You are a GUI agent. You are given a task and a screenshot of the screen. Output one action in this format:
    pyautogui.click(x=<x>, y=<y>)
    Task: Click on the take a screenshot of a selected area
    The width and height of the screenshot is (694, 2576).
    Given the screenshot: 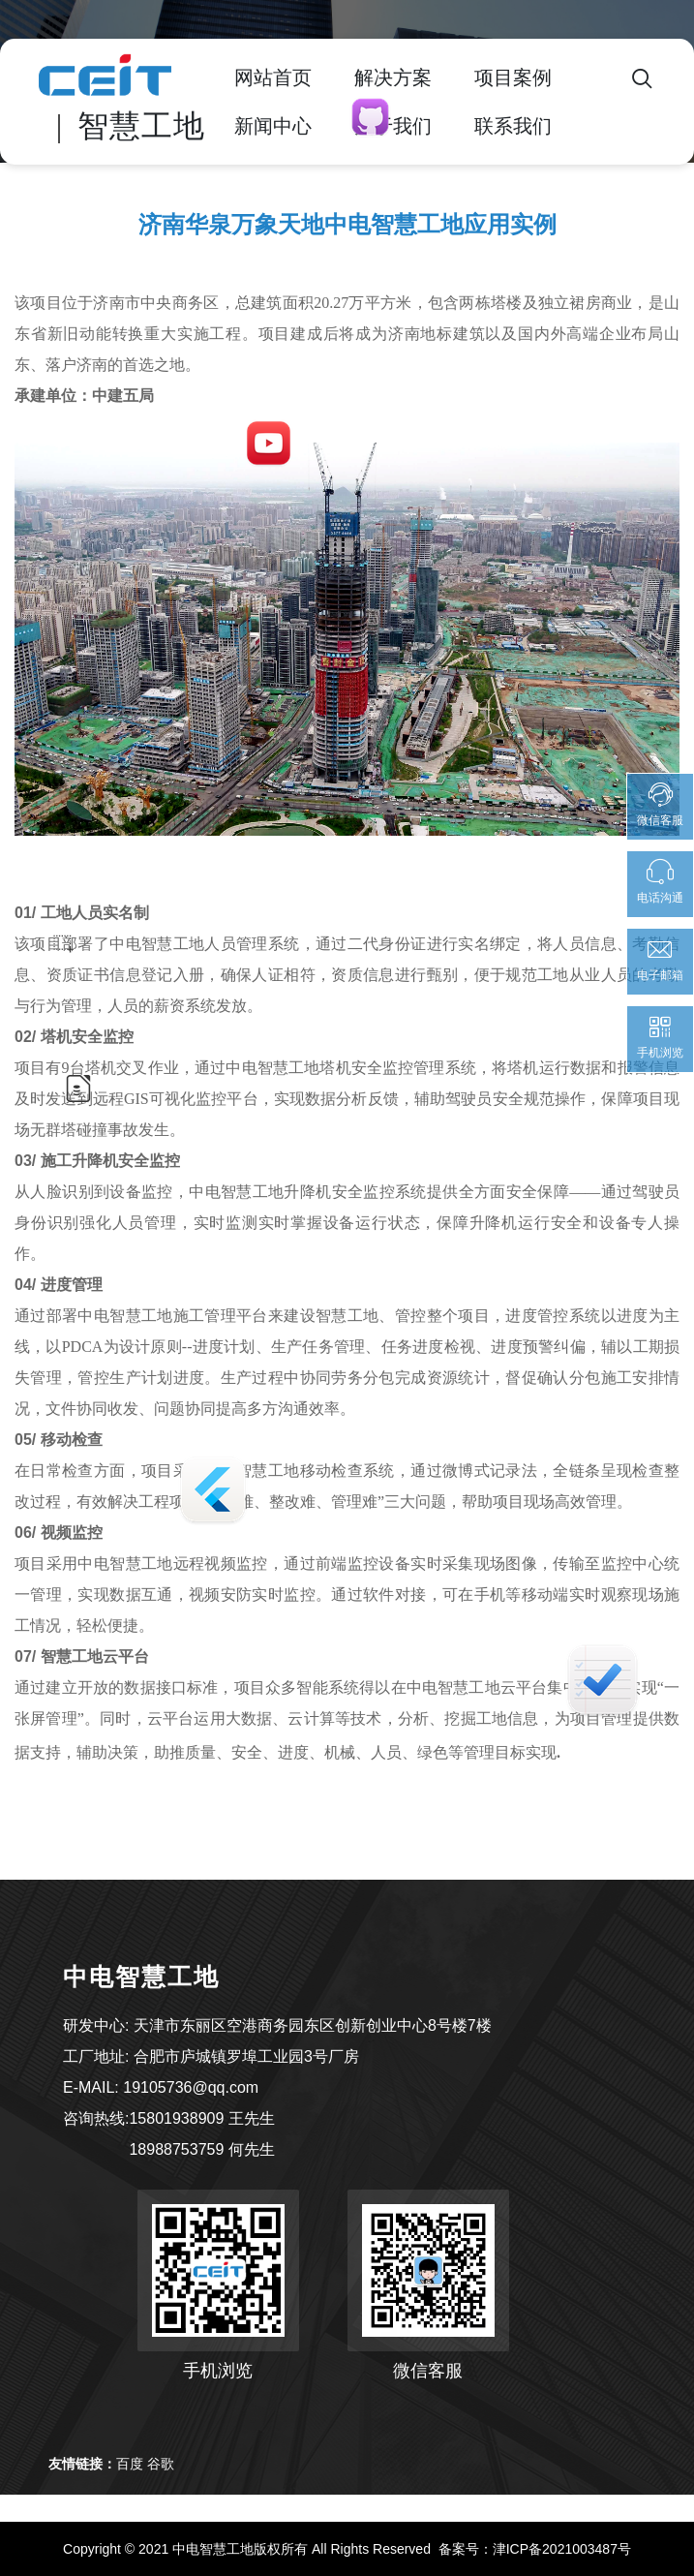 What is the action you would take?
    pyautogui.click(x=63, y=943)
    